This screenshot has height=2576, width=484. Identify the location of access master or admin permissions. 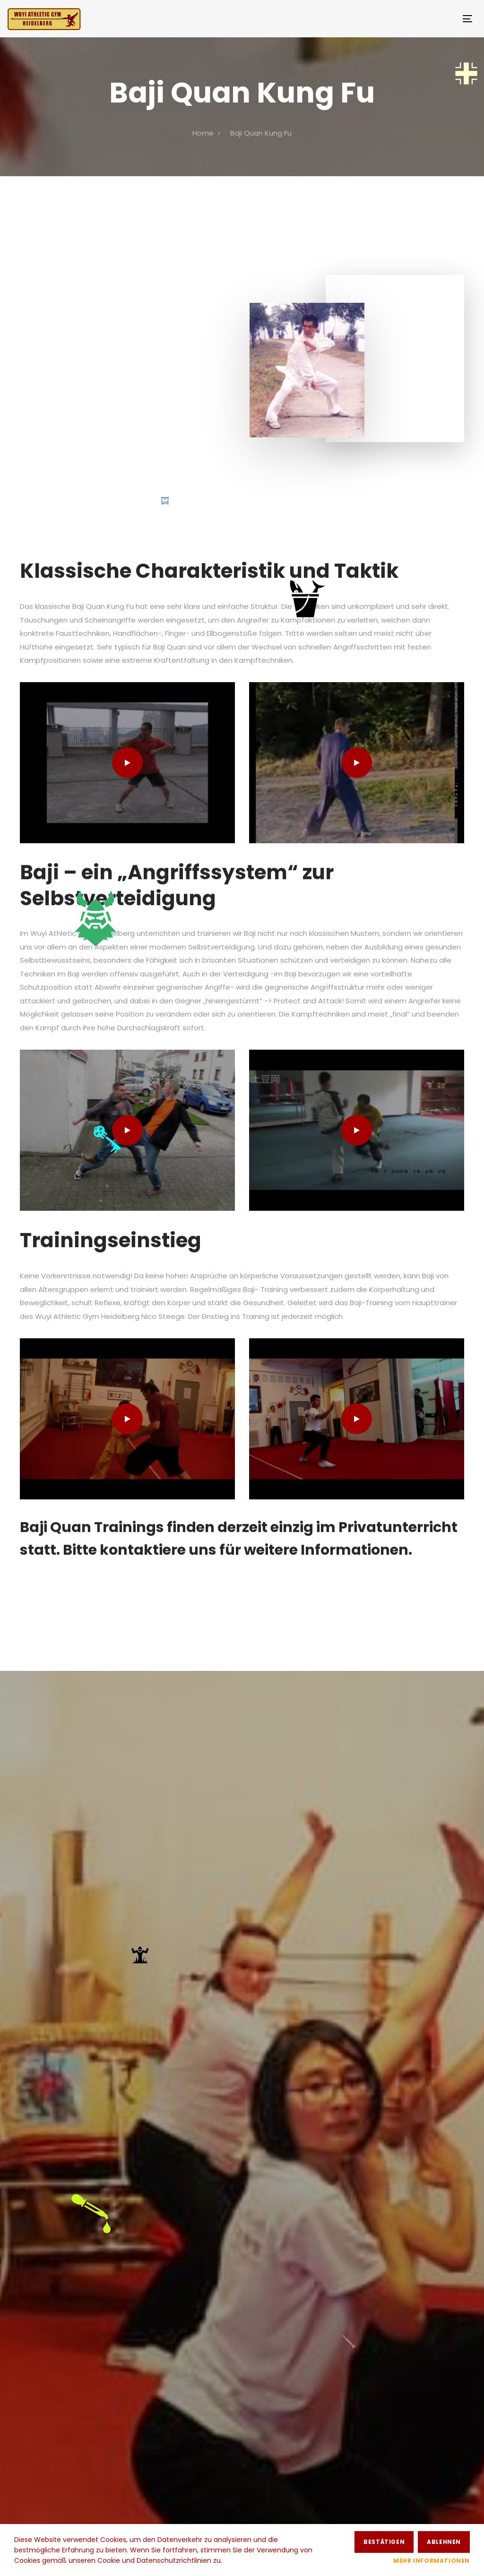
(107, 1139).